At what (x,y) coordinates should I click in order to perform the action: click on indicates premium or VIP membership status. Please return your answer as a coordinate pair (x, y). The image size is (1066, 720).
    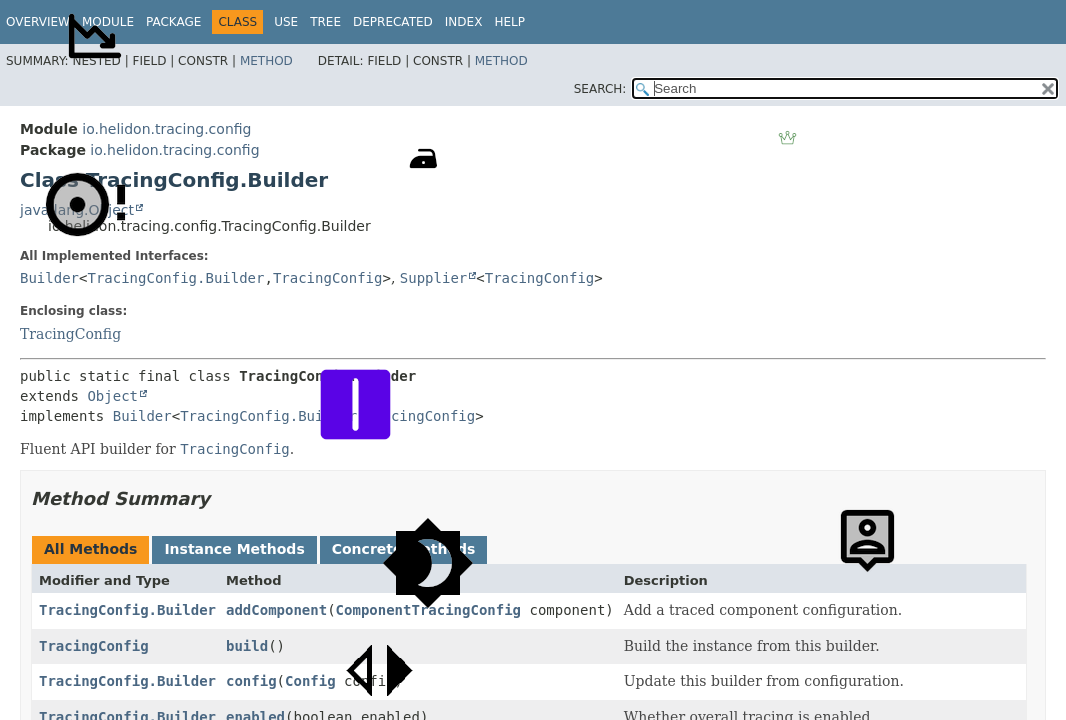
    Looking at the image, I should click on (787, 138).